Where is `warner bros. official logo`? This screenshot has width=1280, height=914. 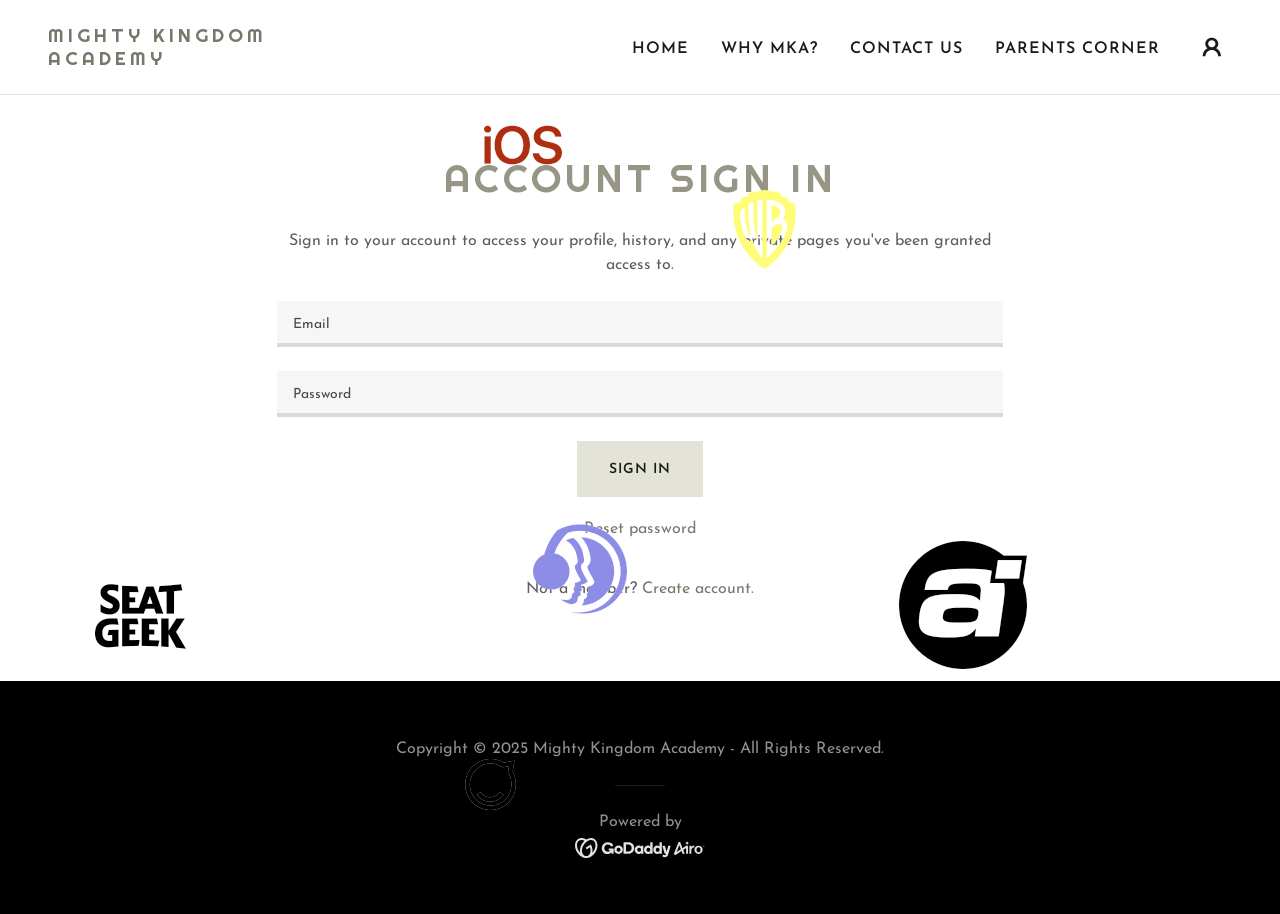
warner bros. official logo is located at coordinates (764, 229).